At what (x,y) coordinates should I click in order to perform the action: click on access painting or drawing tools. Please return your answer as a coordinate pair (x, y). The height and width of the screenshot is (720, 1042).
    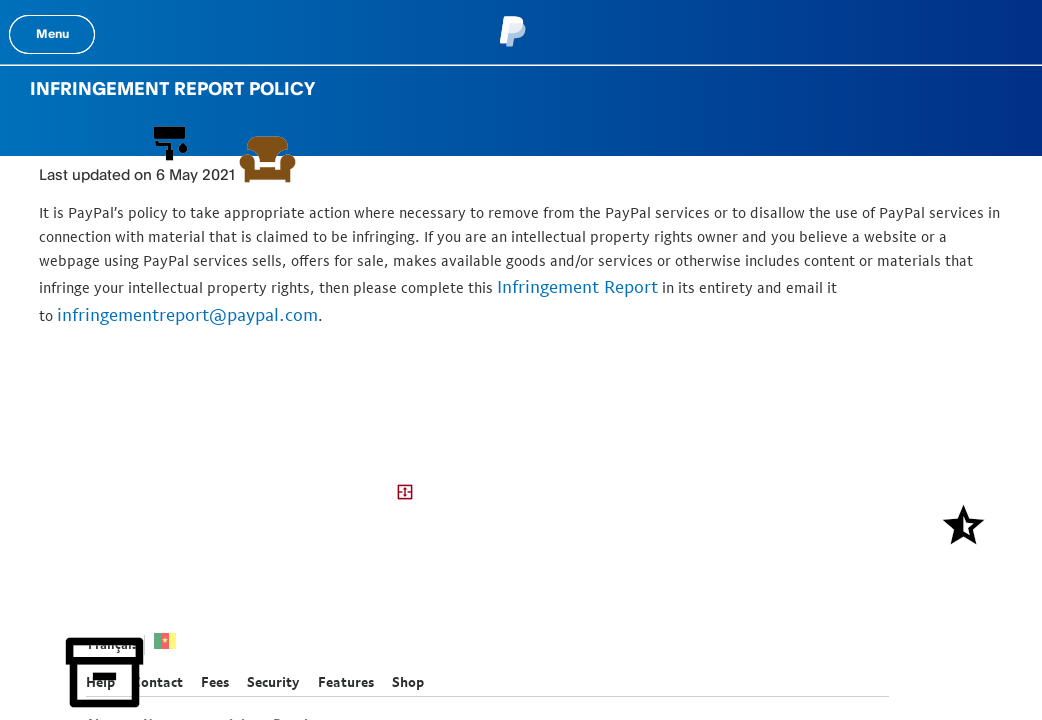
    Looking at the image, I should click on (169, 142).